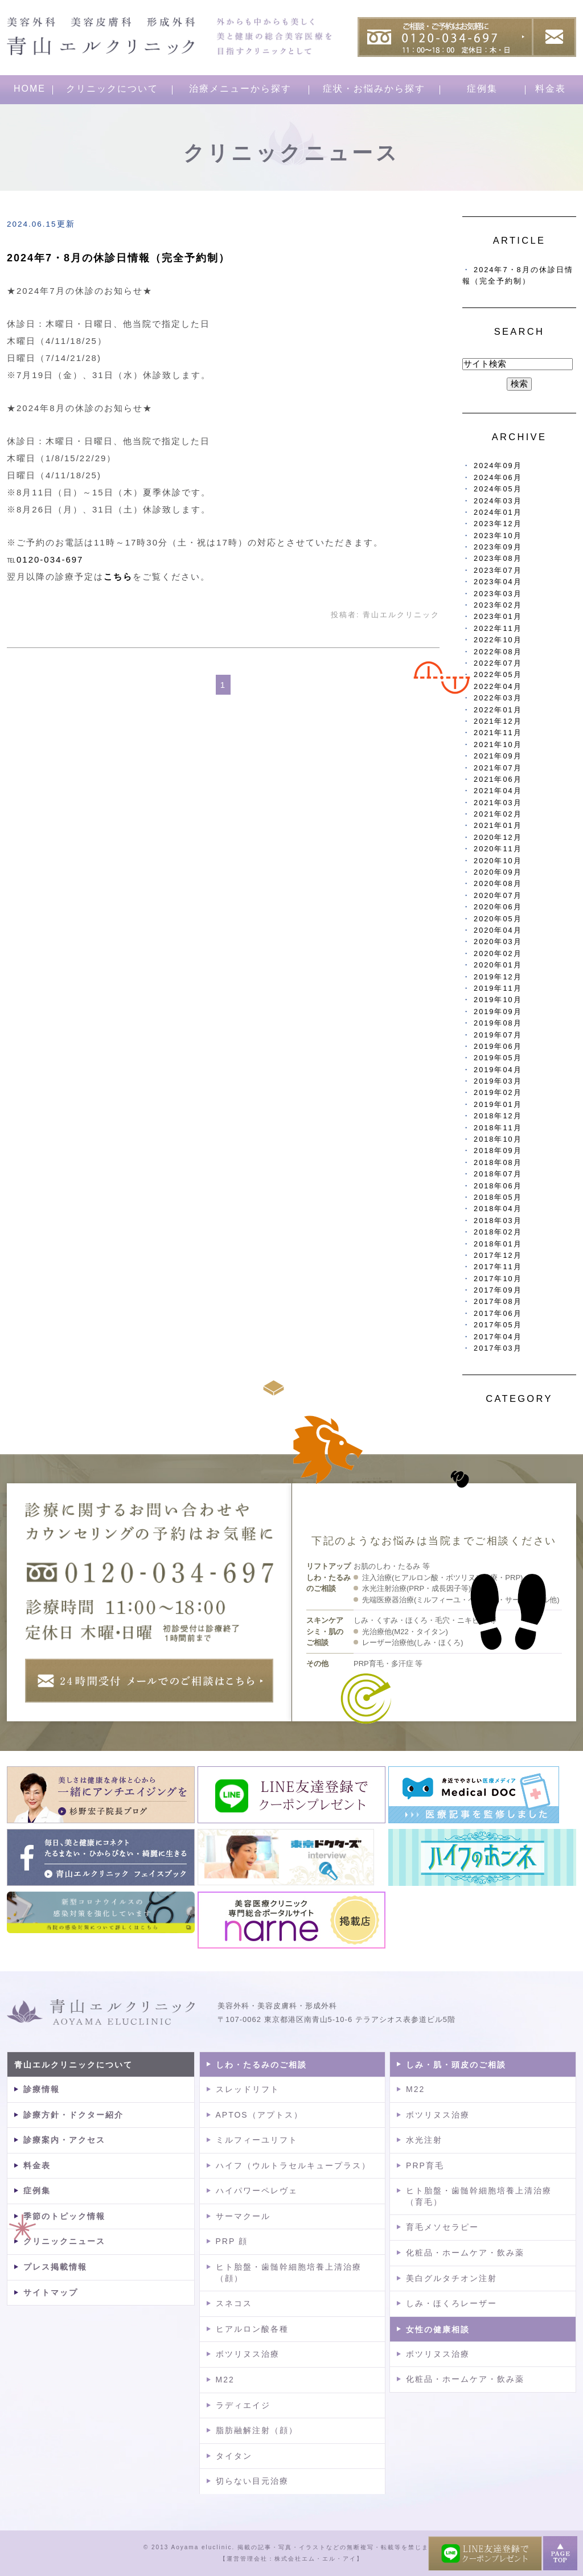 The image size is (583, 2576). What do you see at coordinates (22, 2227) in the screenshot?
I see `activate laser or beam attack` at bounding box center [22, 2227].